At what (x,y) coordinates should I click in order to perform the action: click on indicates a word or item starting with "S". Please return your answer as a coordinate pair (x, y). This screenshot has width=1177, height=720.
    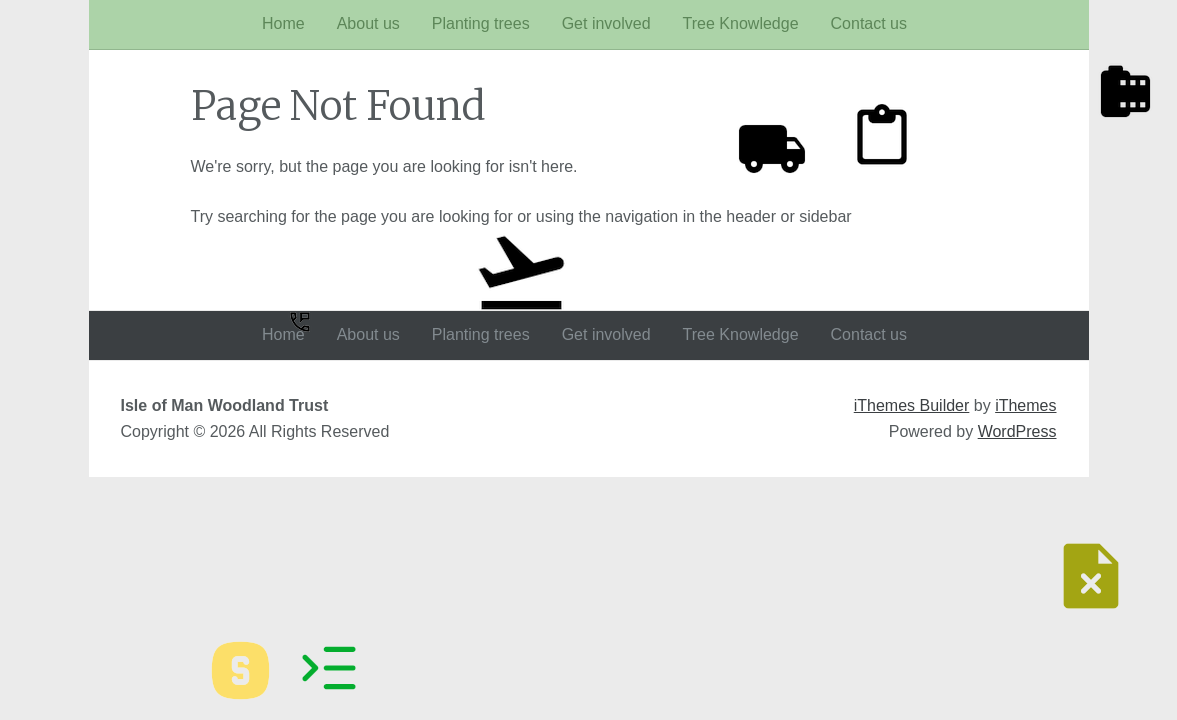
    Looking at the image, I should click on (240, 670).